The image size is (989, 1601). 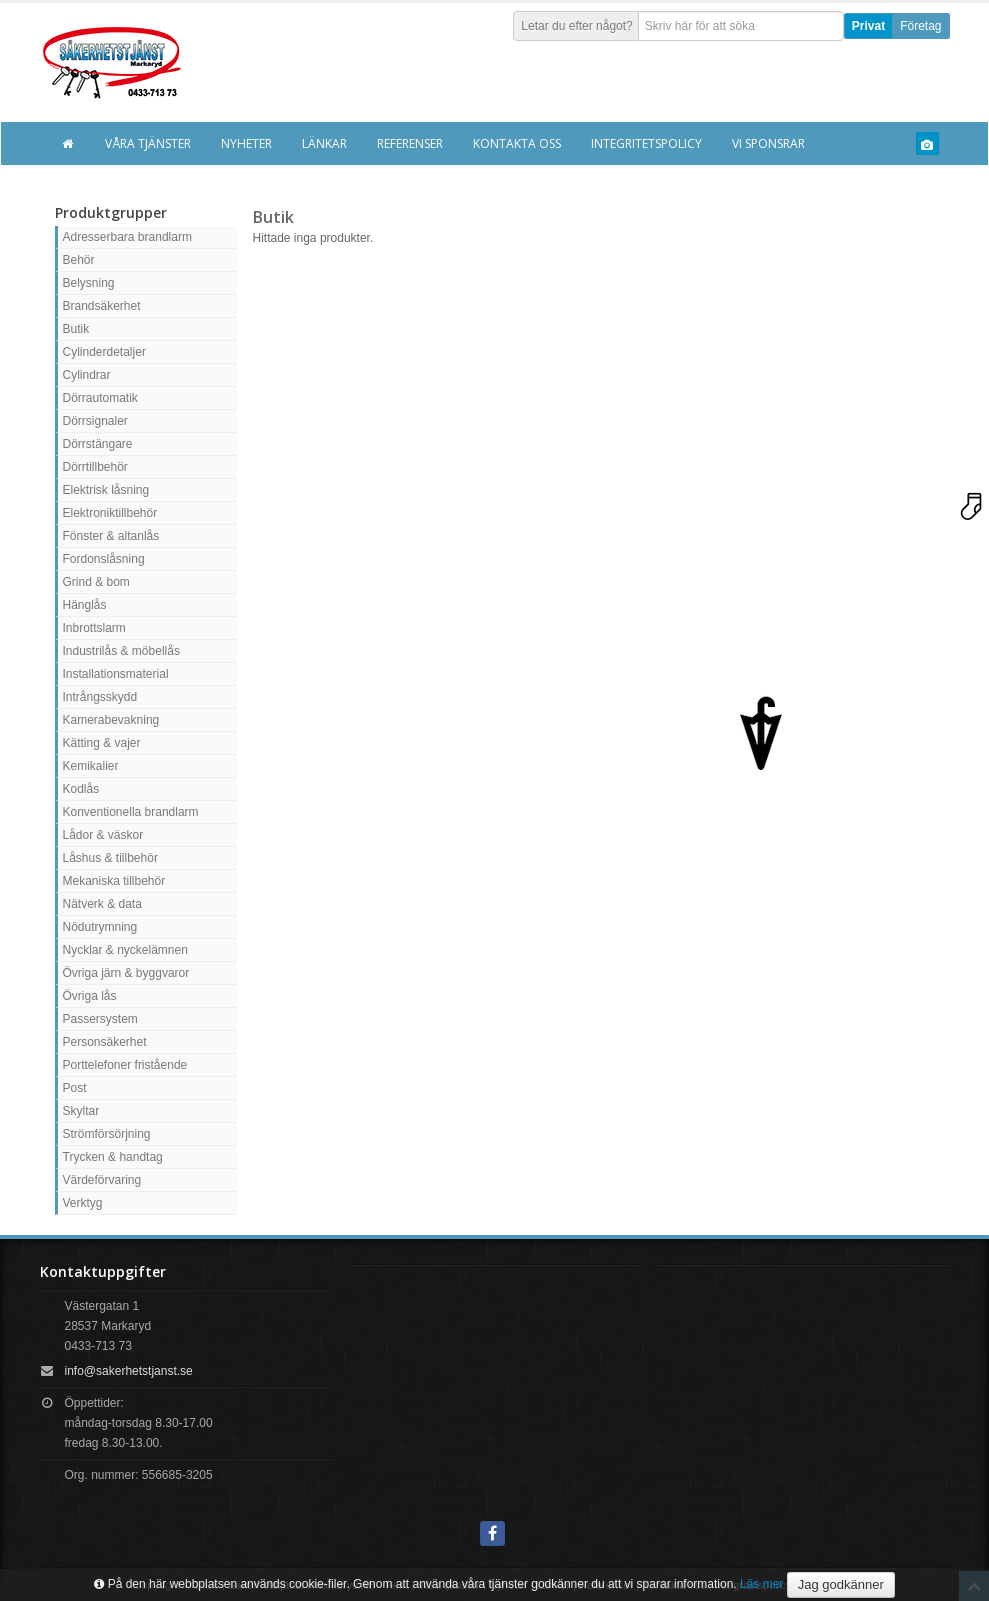 I want to click on indicates rainy weather conditions, so click(x=761, y=735).